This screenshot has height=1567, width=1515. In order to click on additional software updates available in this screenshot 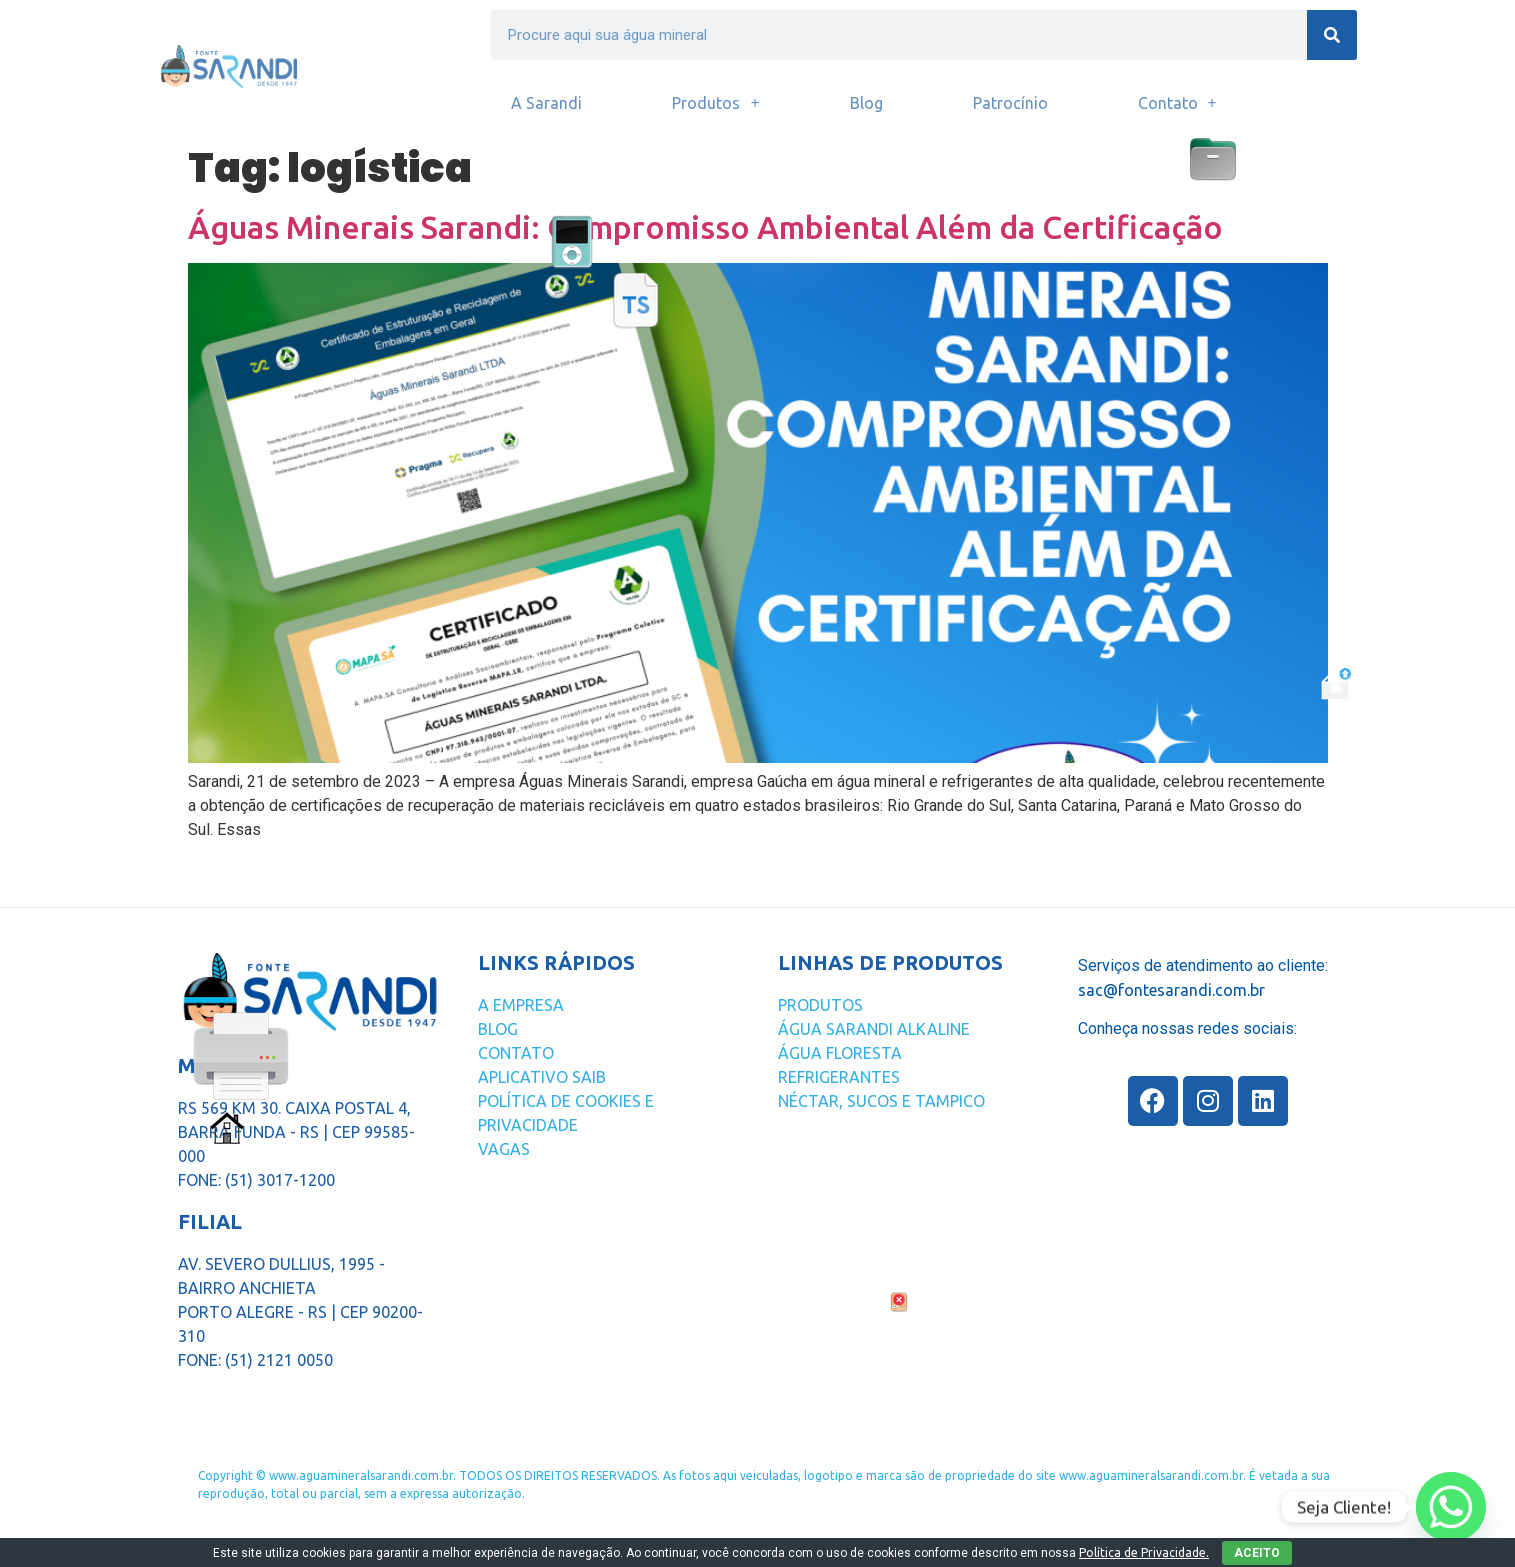, I will do `click(1335, 683)`.